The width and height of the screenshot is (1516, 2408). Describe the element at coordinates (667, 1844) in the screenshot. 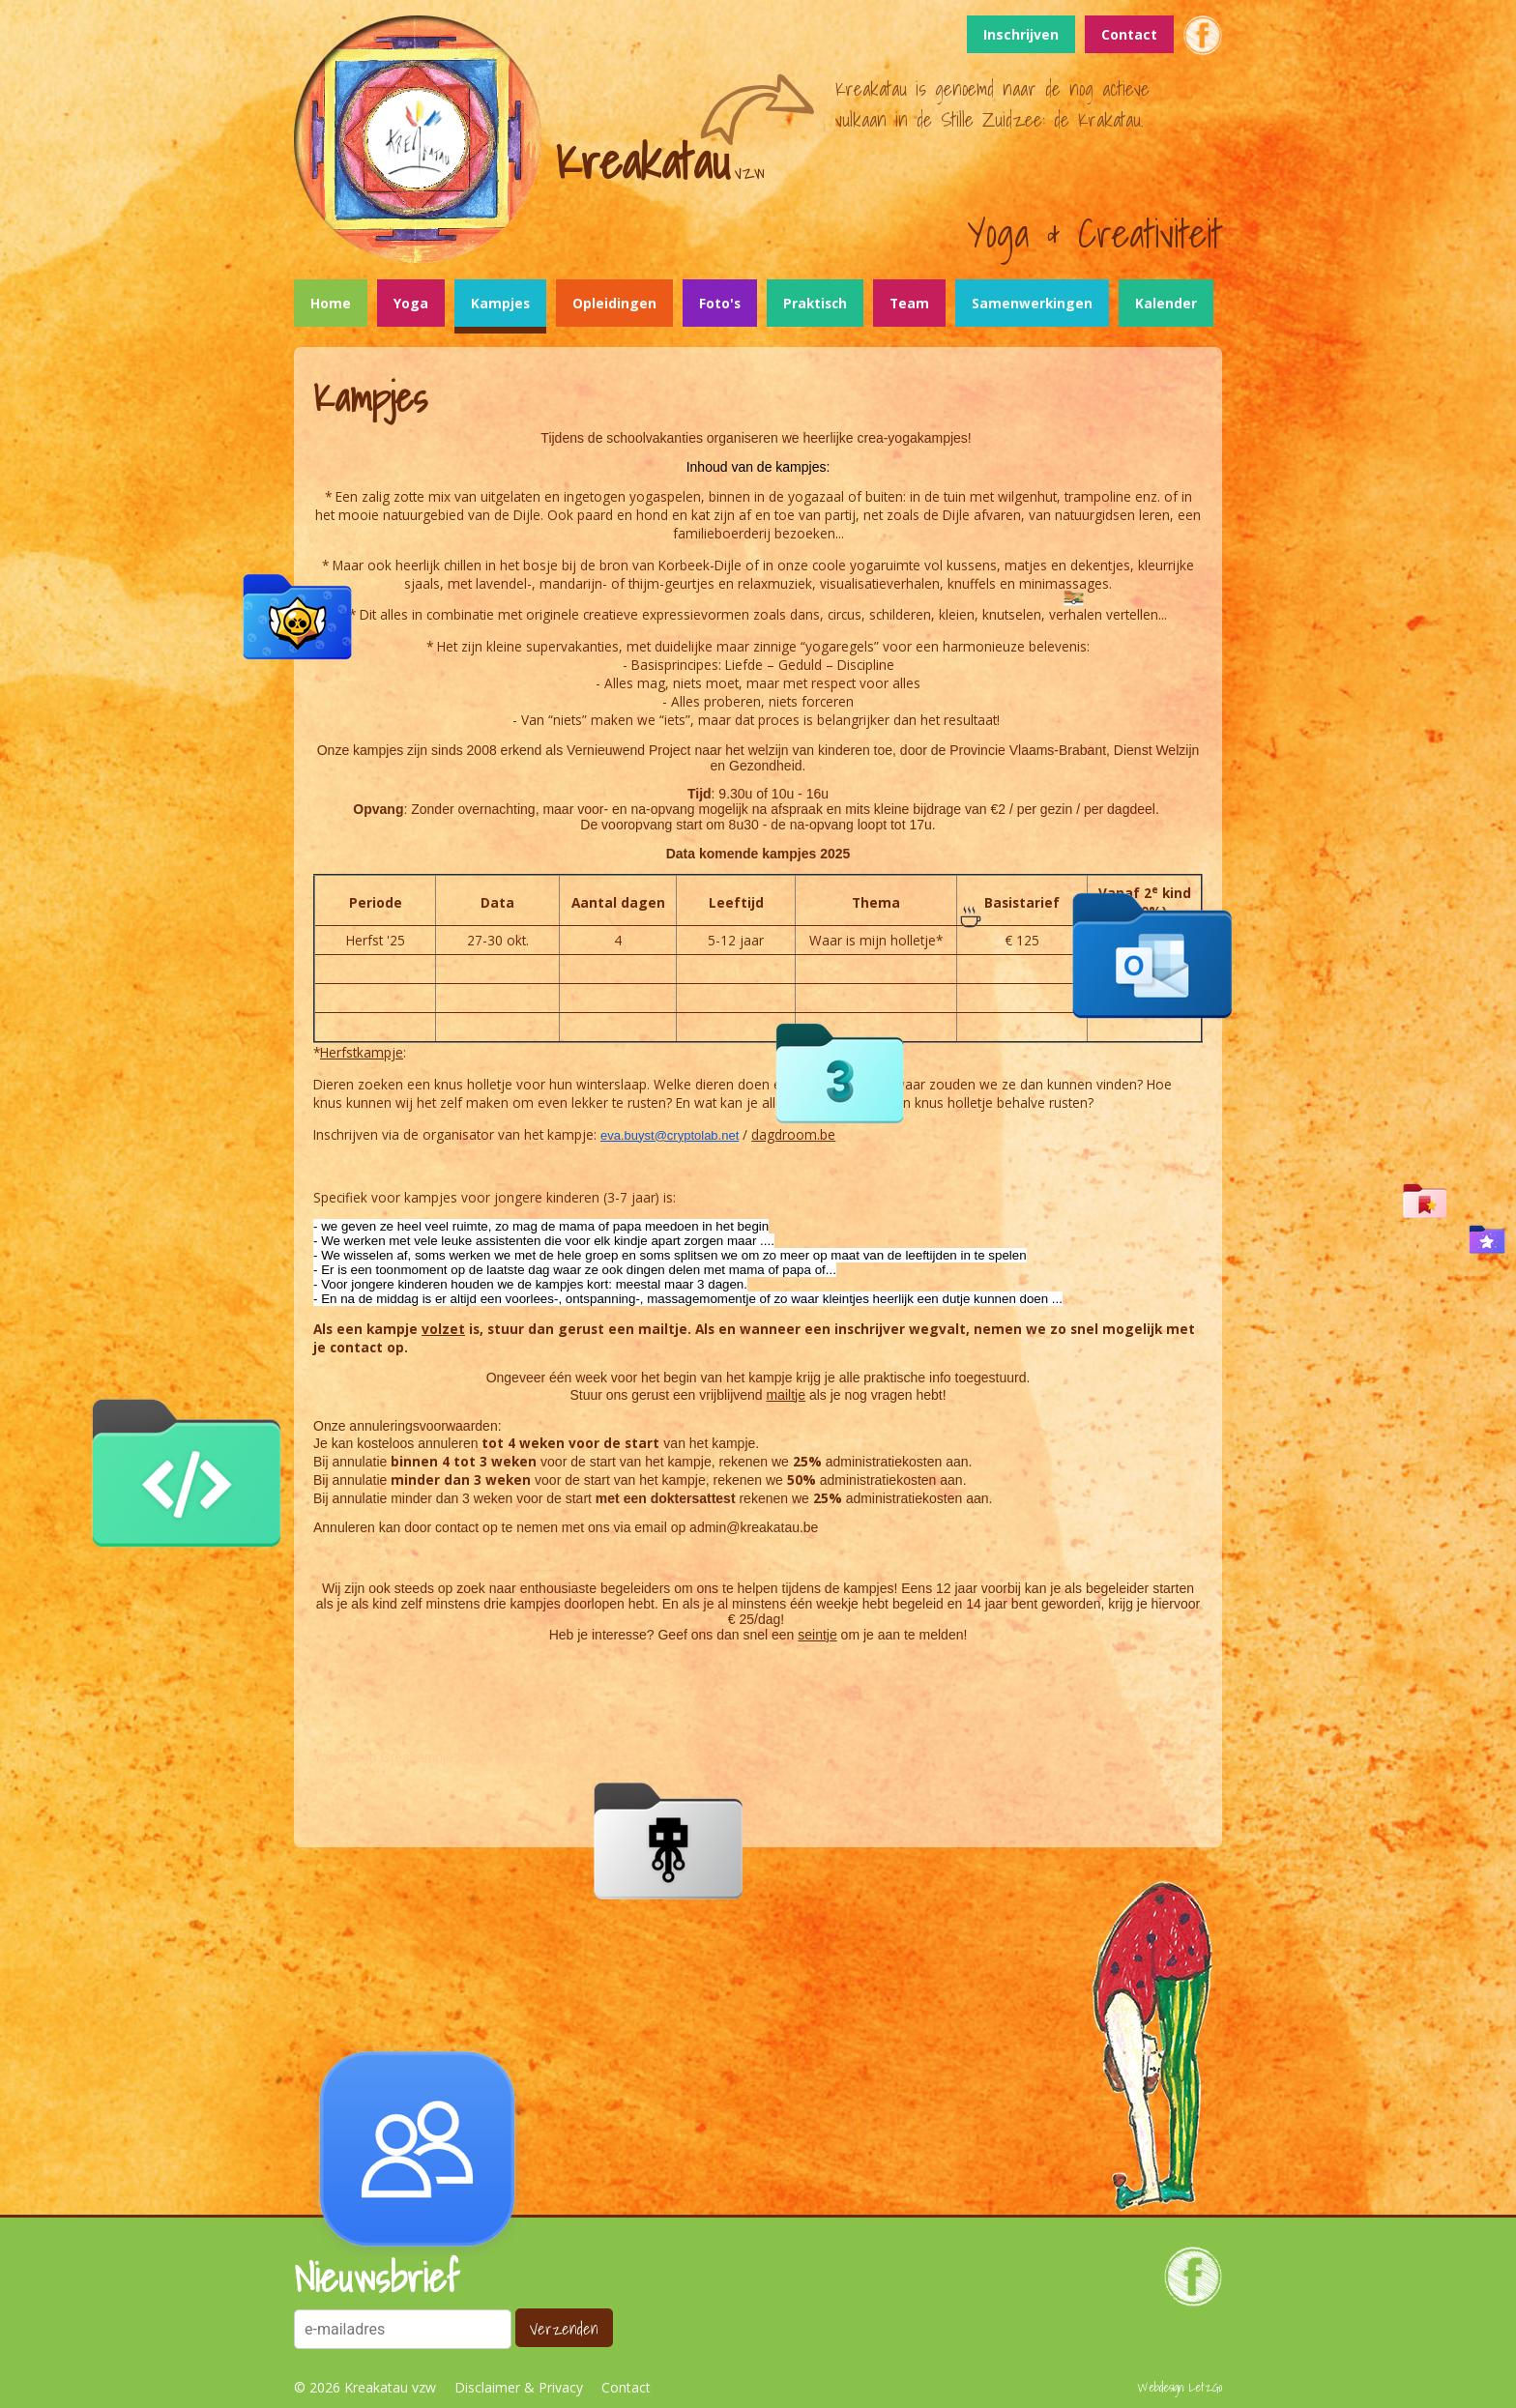

I see `folder containing USB security testing tools` at that location.